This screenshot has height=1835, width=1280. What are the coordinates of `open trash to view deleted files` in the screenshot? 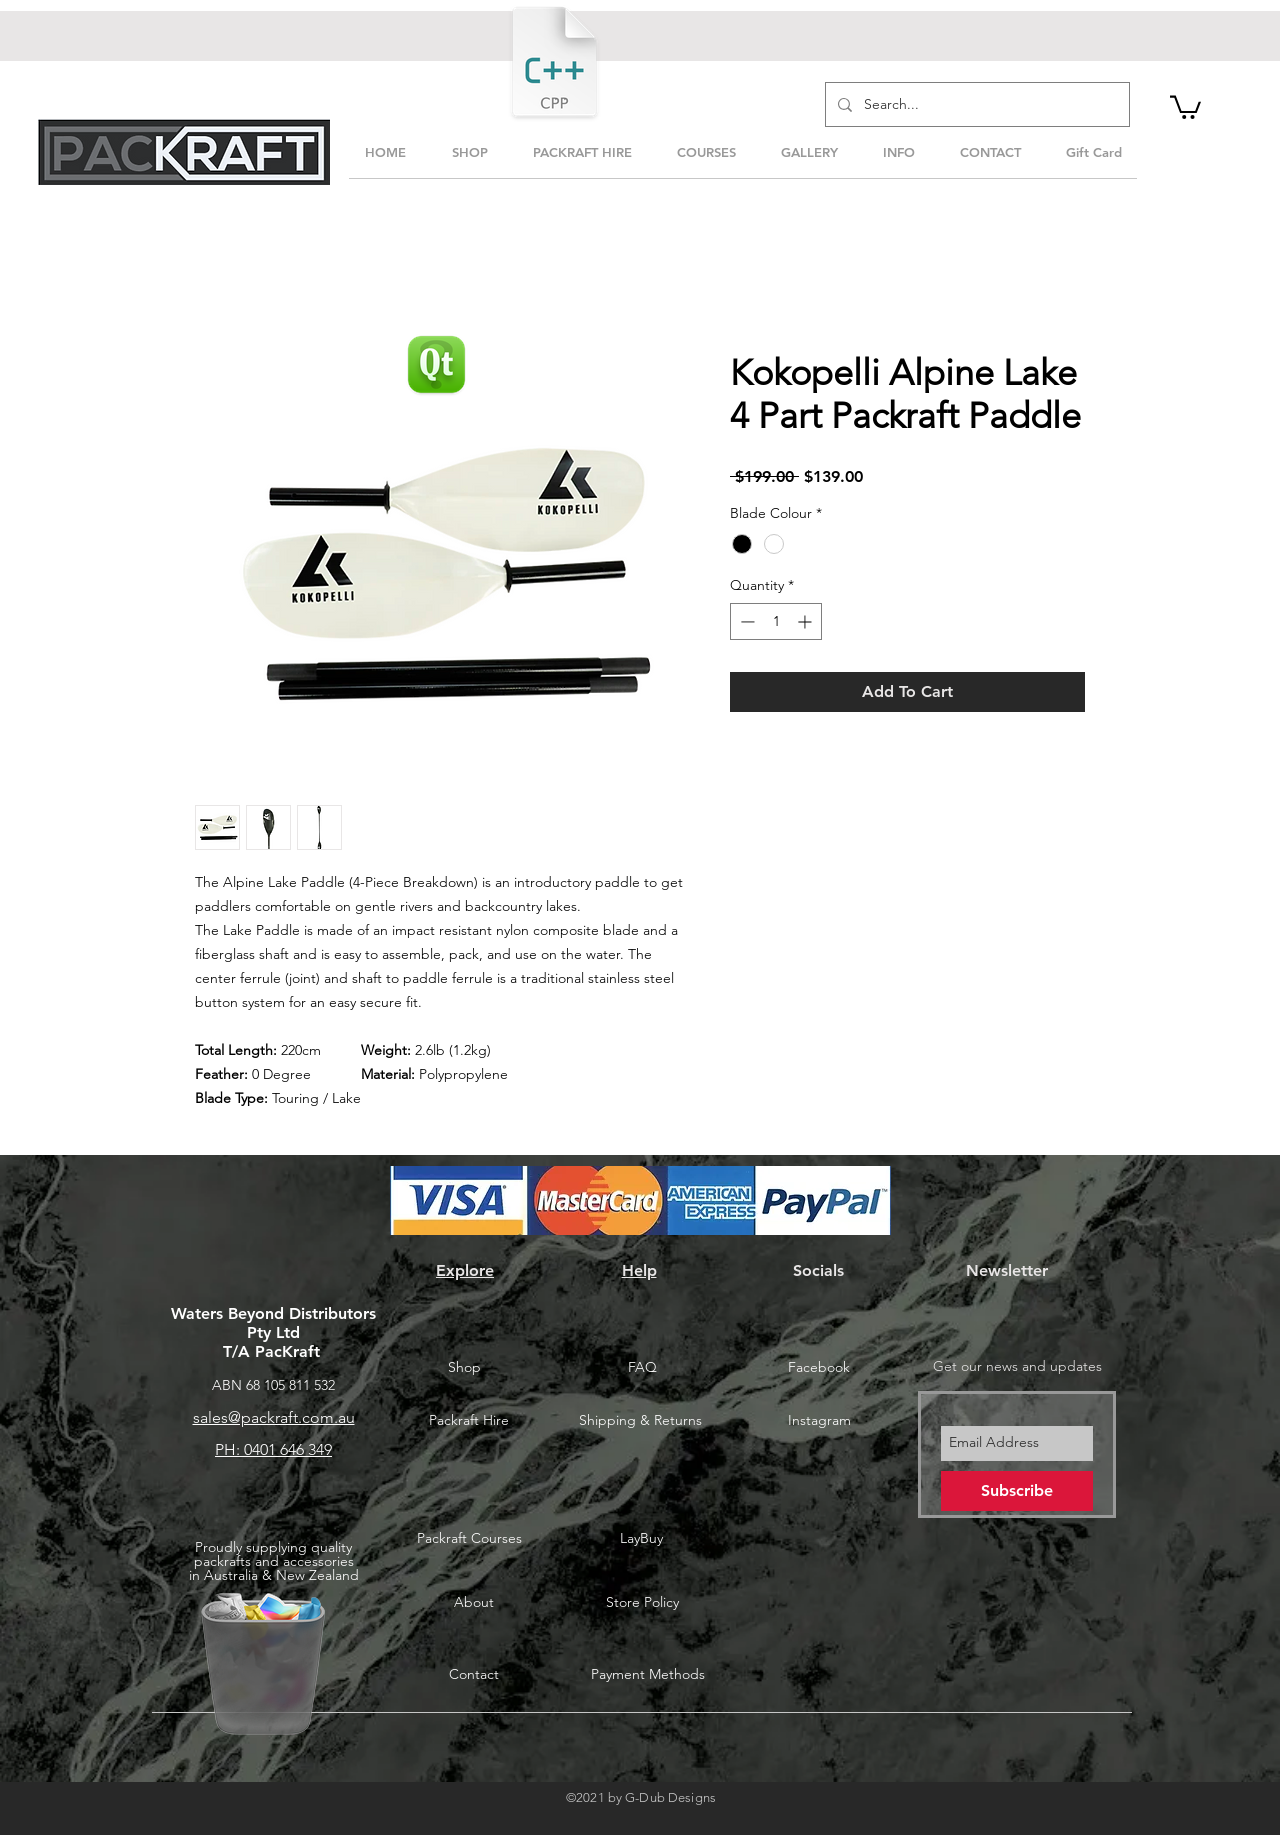 It's located at (263, 1665).